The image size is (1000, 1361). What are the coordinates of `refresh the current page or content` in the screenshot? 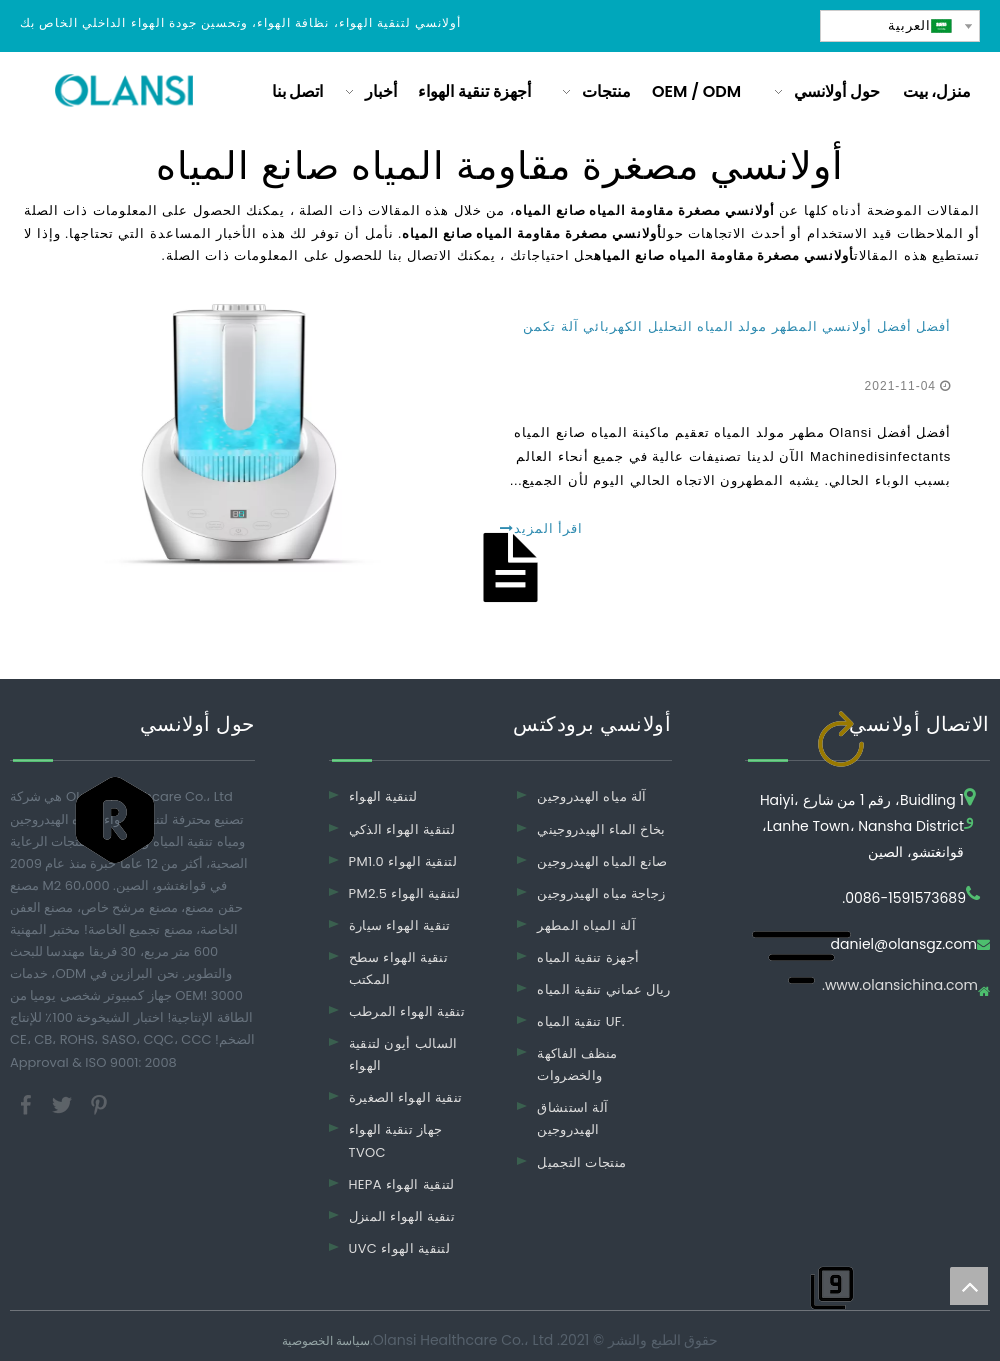 It's located at (841, 739).